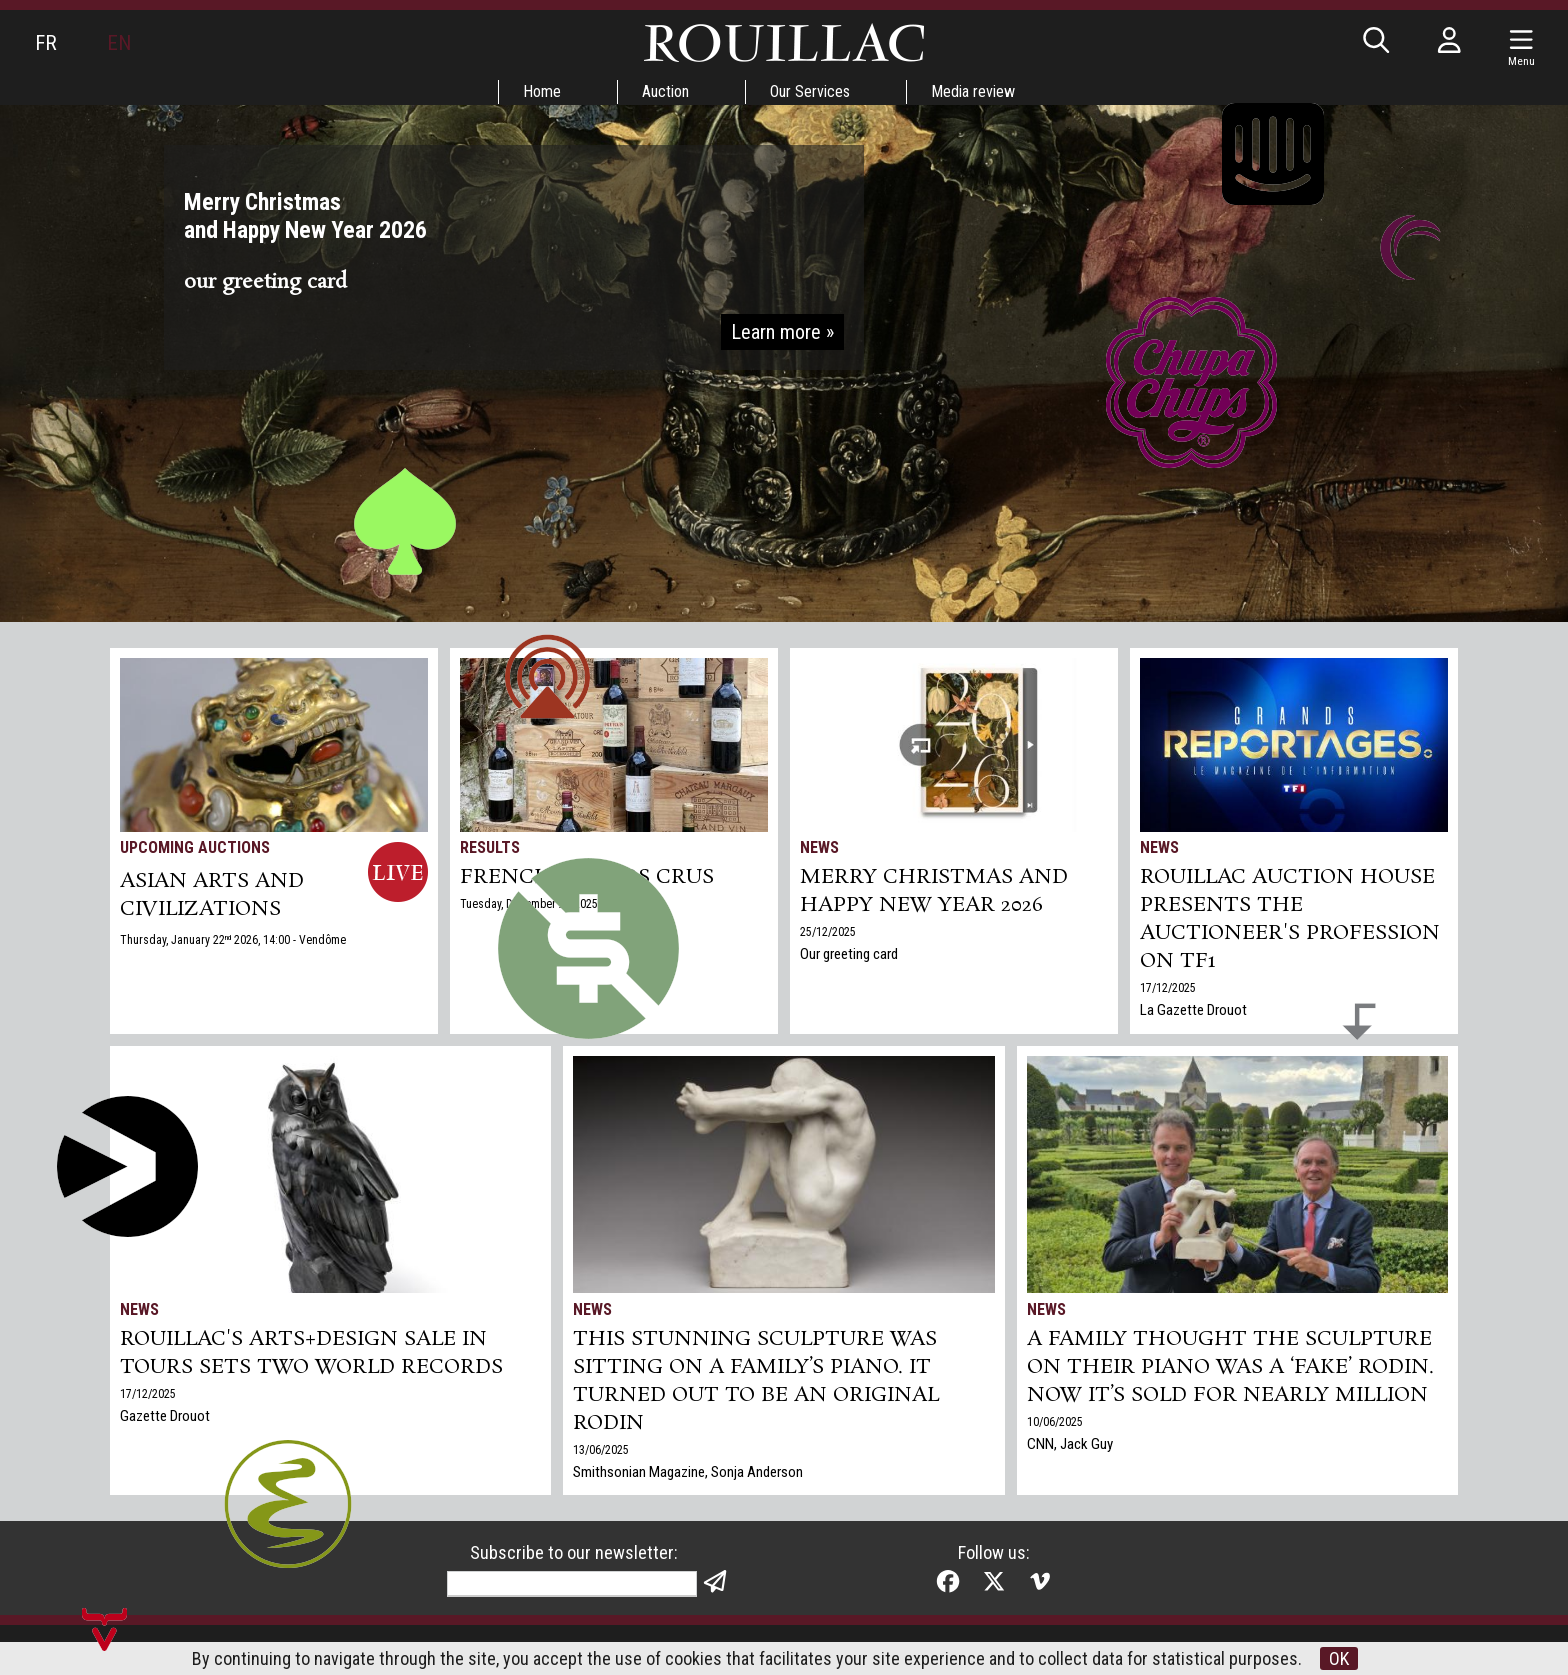 The width and height of the screenshot is (1568, 1675). What do you see at coordinates (288, 1504) in the screenshot?
I see `open gnu emacs text editor` at bounding box center [288, 1504].